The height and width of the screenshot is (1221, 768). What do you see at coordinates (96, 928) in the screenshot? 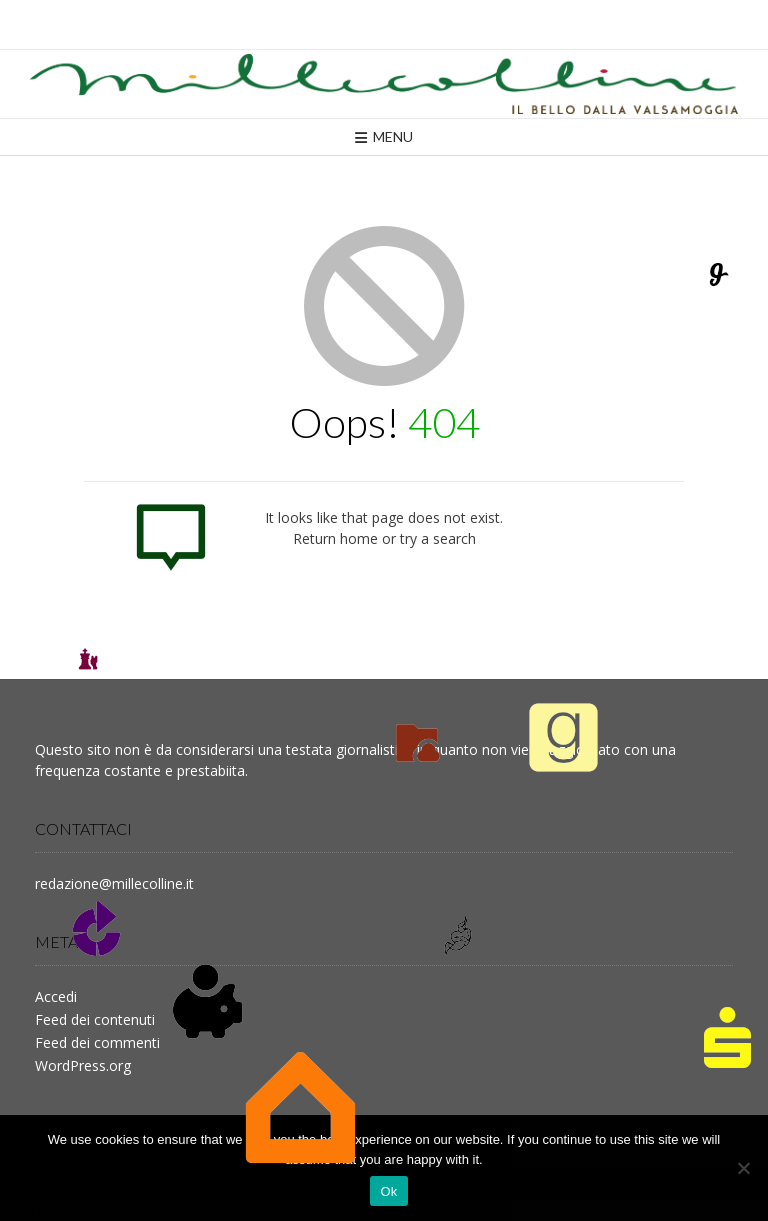
I see `Atlassian Bamboo continuous integration service` at bounding box center [96, 928].